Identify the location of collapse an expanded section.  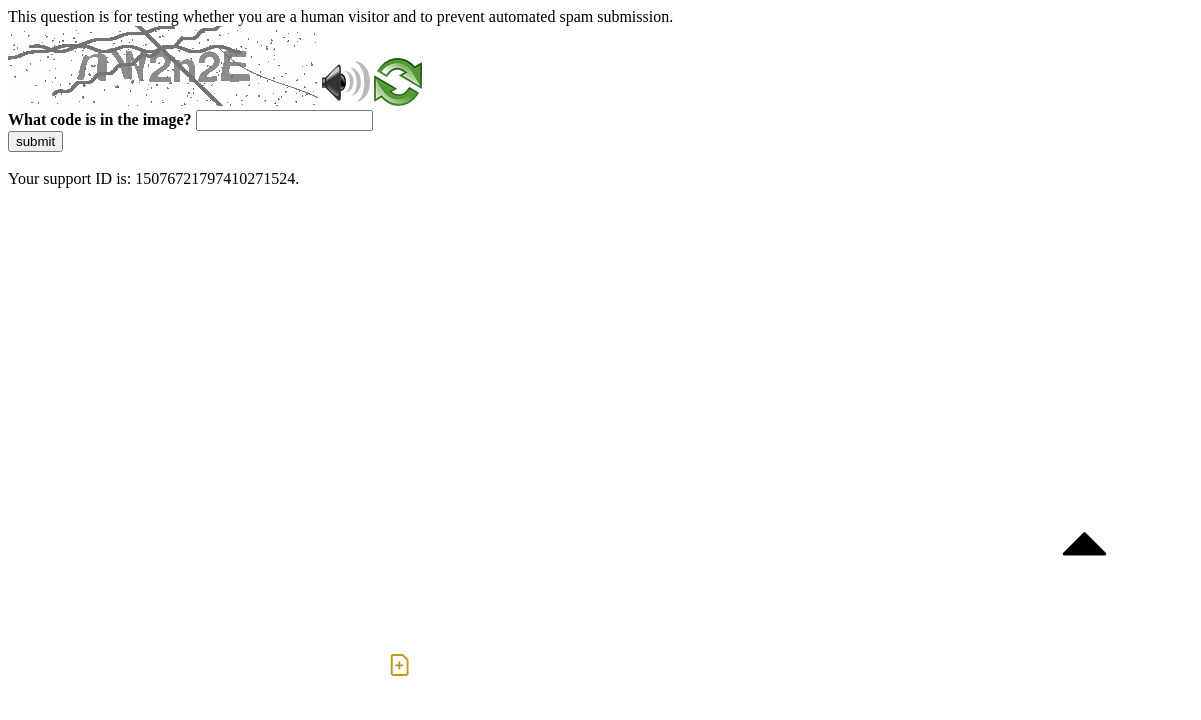
(1084, 543).